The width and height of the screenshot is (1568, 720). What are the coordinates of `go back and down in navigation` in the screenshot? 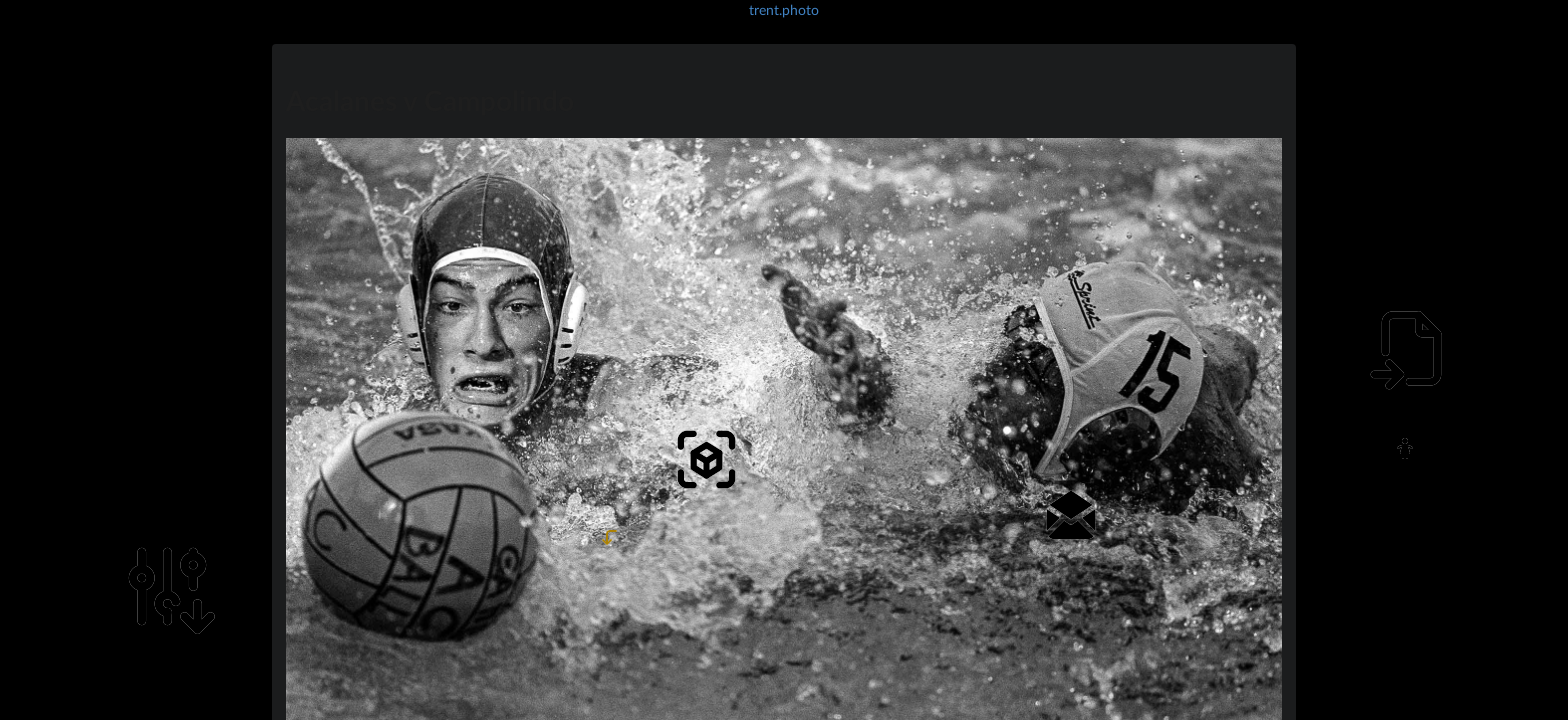 It's located at (610, 537).